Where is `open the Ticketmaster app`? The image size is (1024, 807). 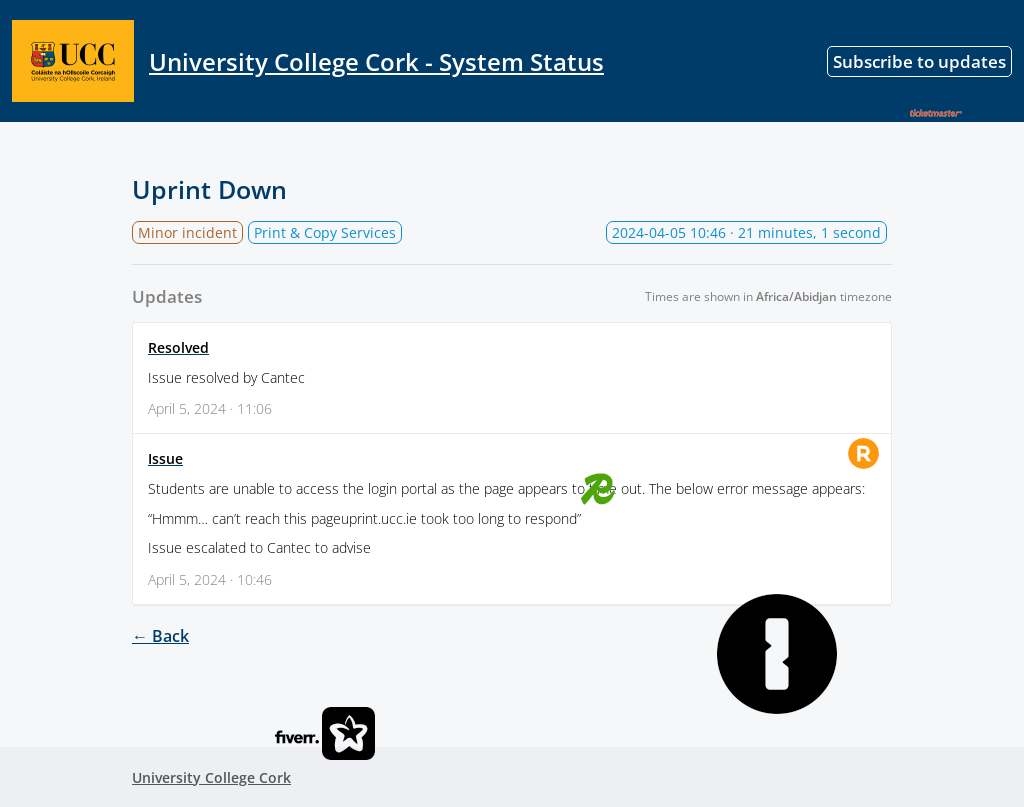
open the Ticketmaster app is located at coordinates (936, 113).